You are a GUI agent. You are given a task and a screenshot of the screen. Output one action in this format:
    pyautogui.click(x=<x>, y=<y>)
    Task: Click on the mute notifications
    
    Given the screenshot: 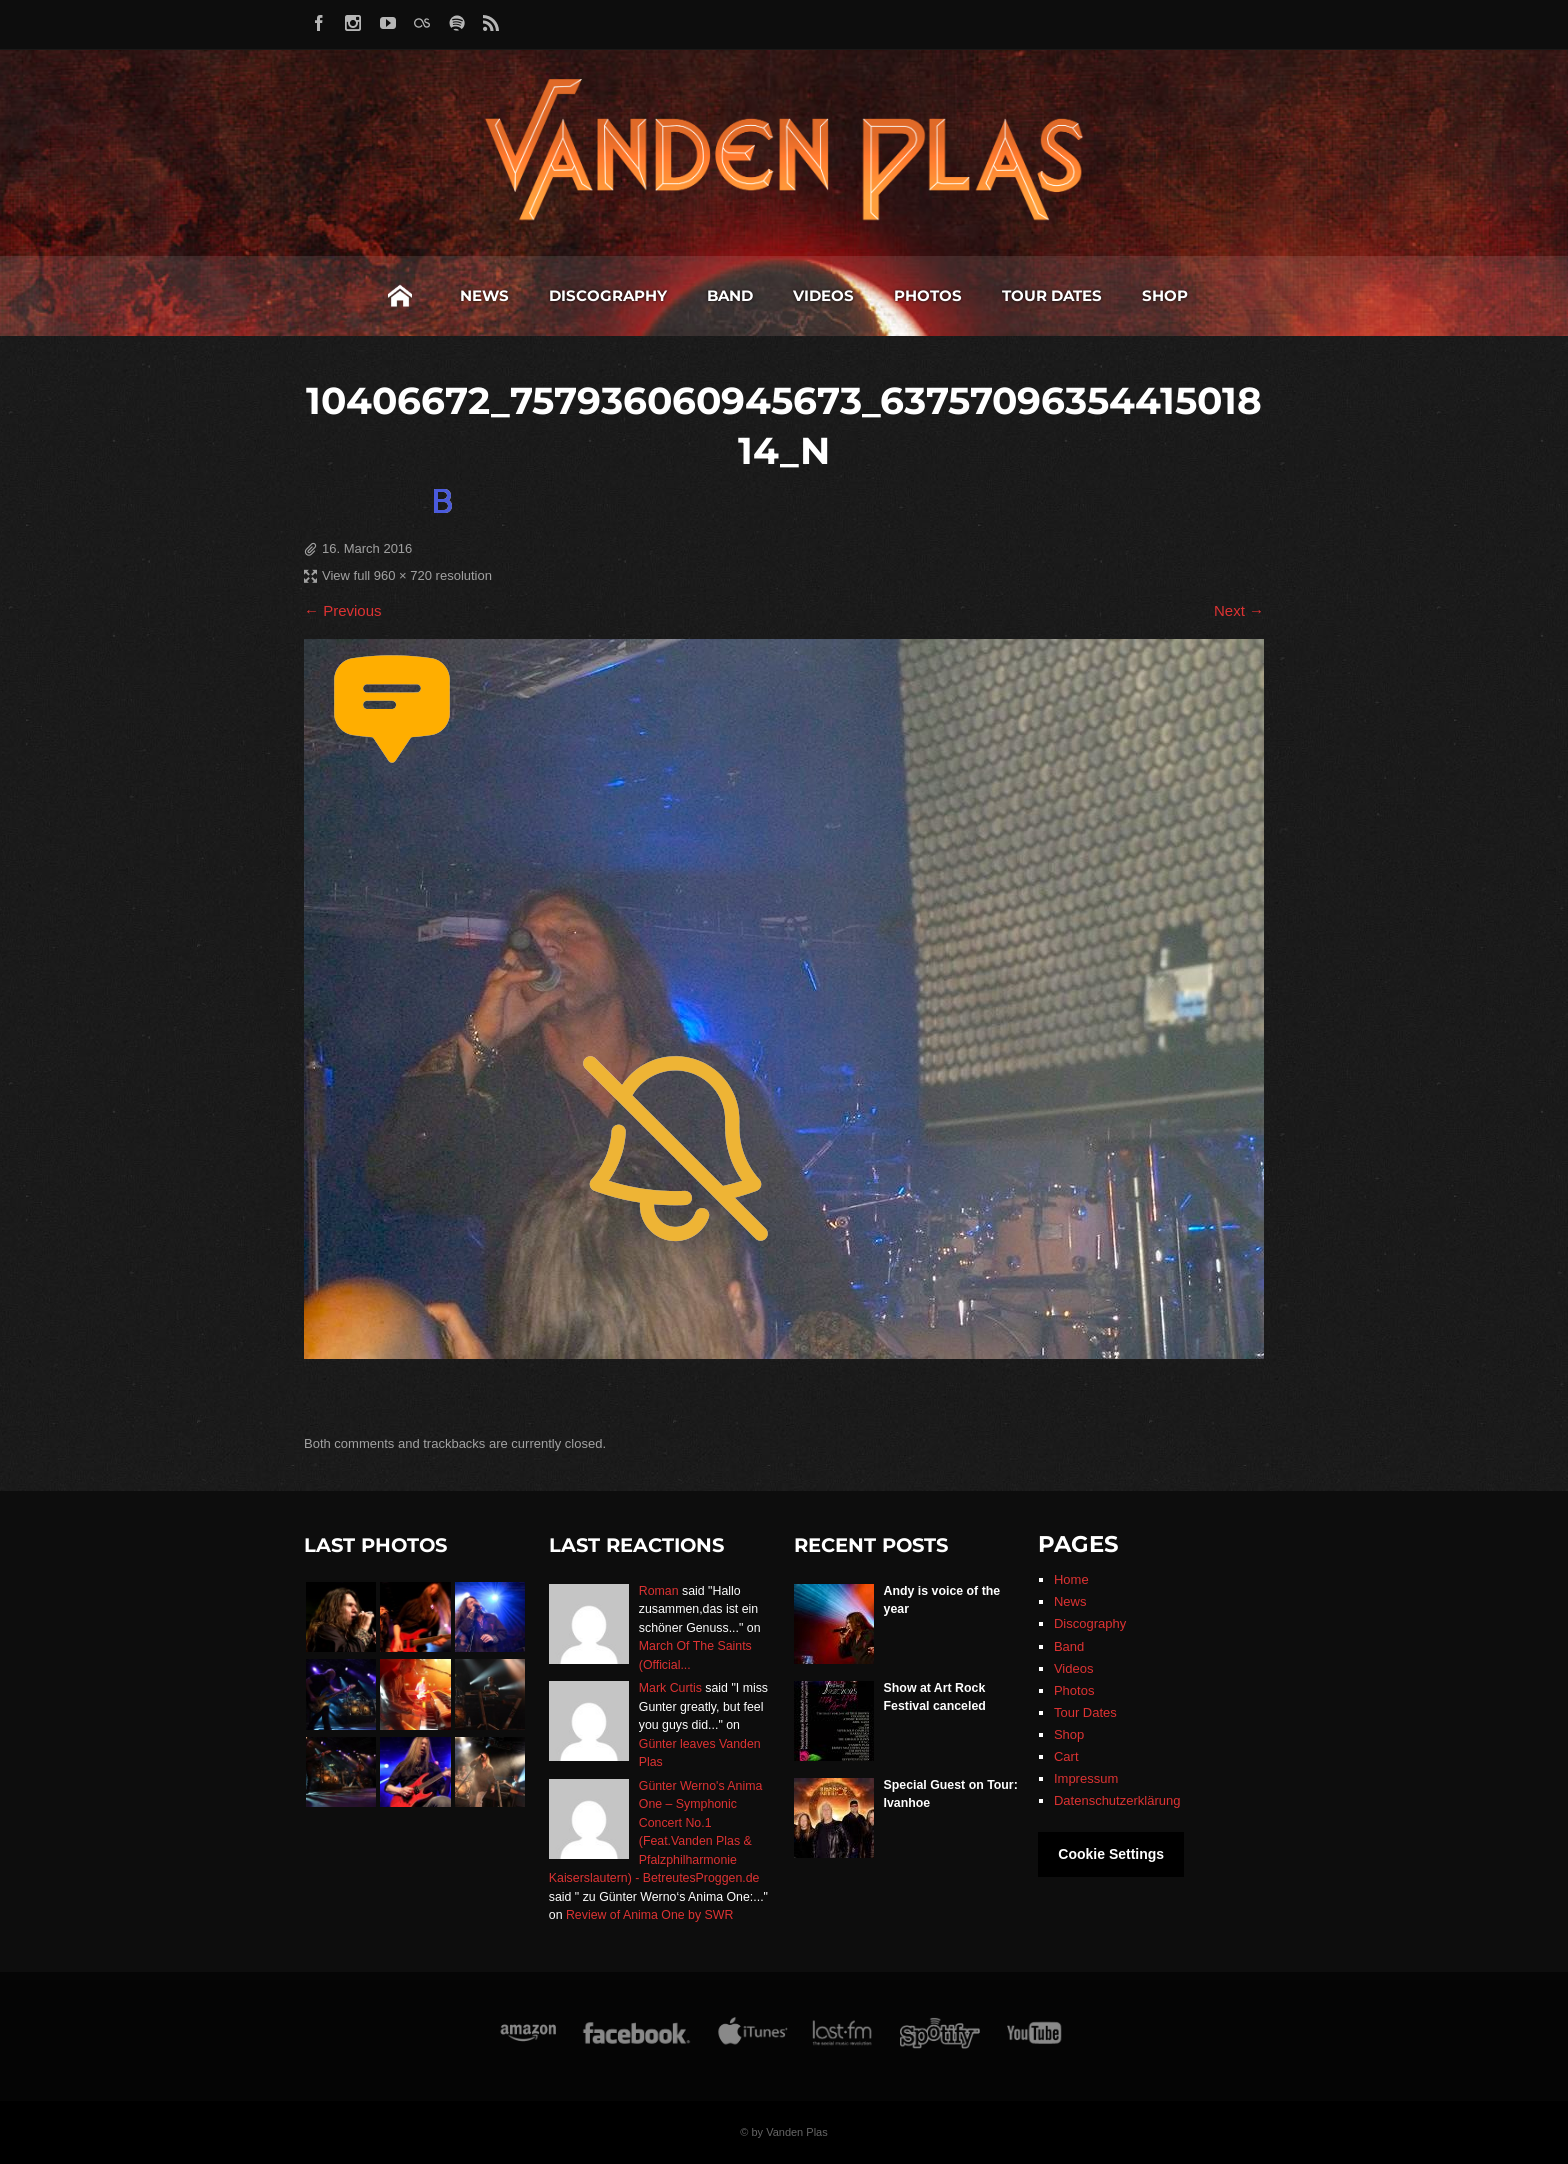 What is the action you would take?
    pyautogui.click(x=675, y=1148)
    